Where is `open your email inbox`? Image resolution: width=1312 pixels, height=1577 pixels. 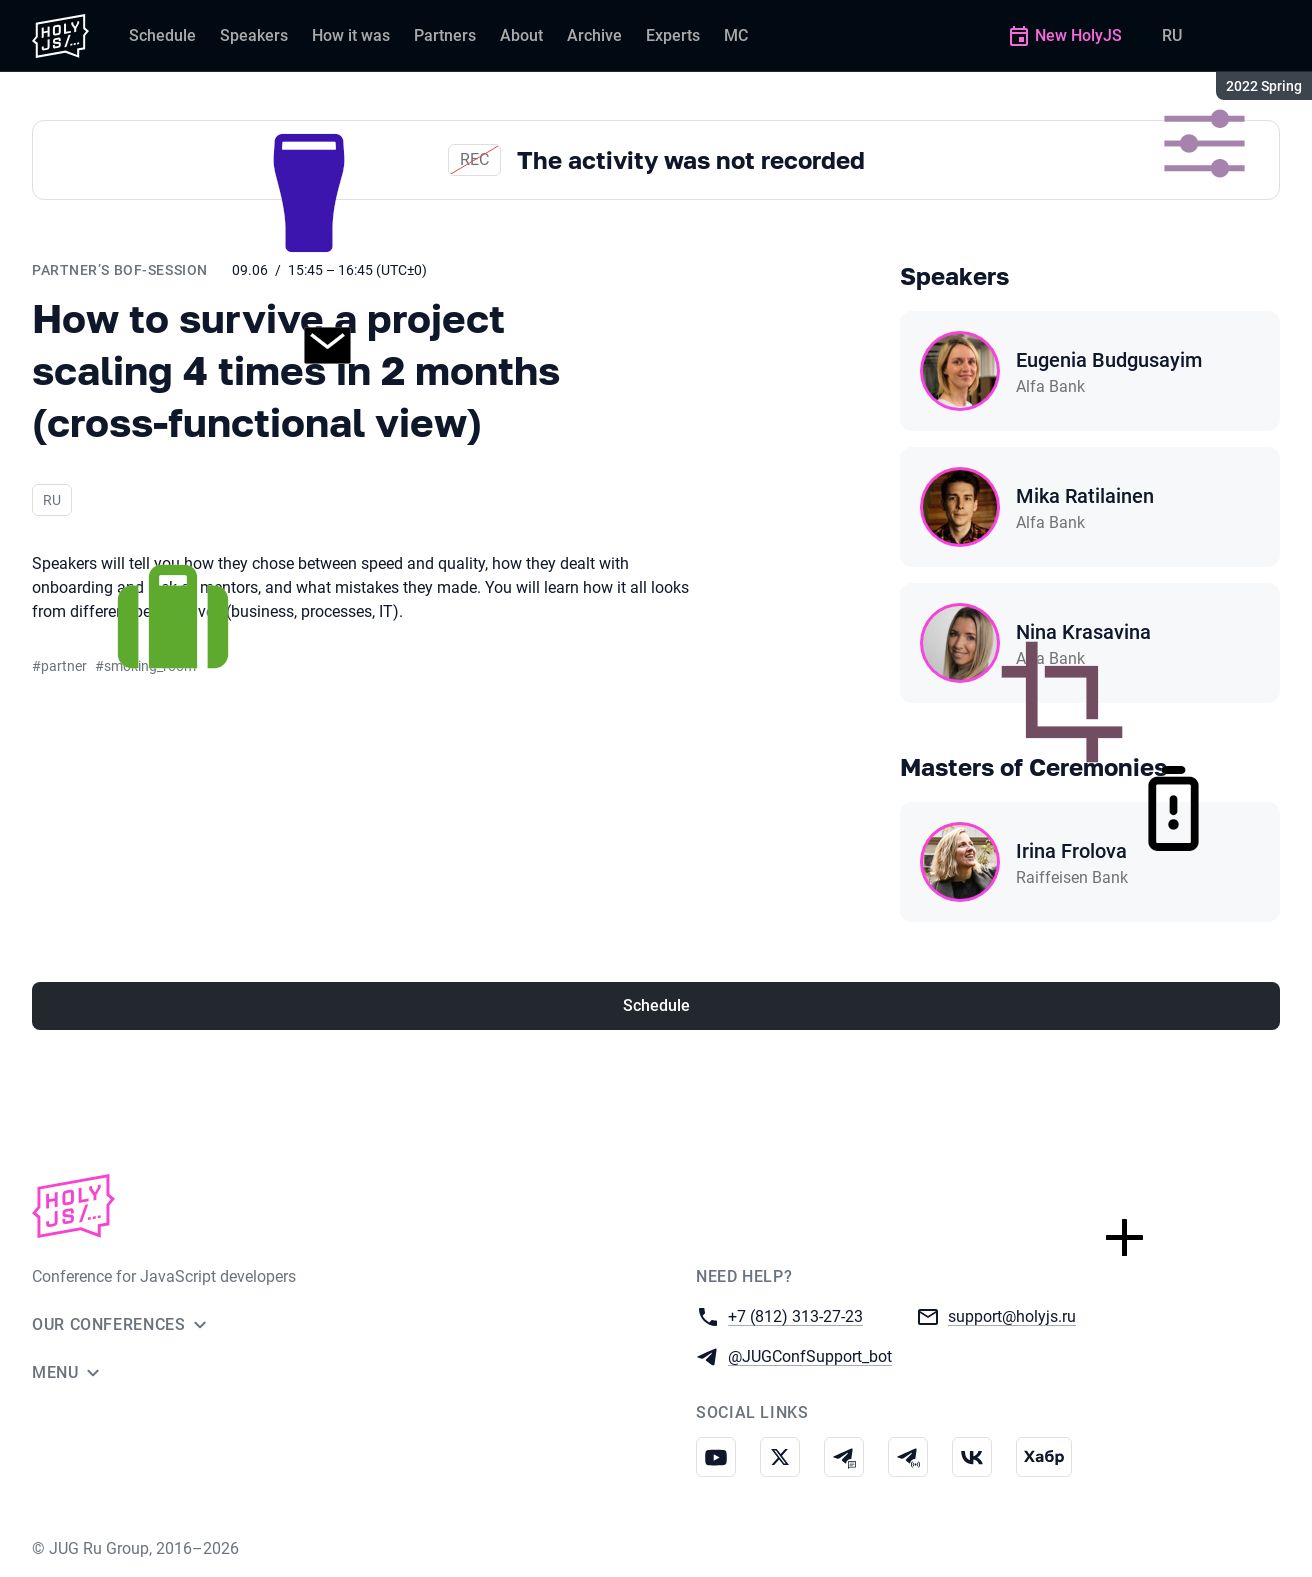
open your email inbox is located at coordinates (327, 345).